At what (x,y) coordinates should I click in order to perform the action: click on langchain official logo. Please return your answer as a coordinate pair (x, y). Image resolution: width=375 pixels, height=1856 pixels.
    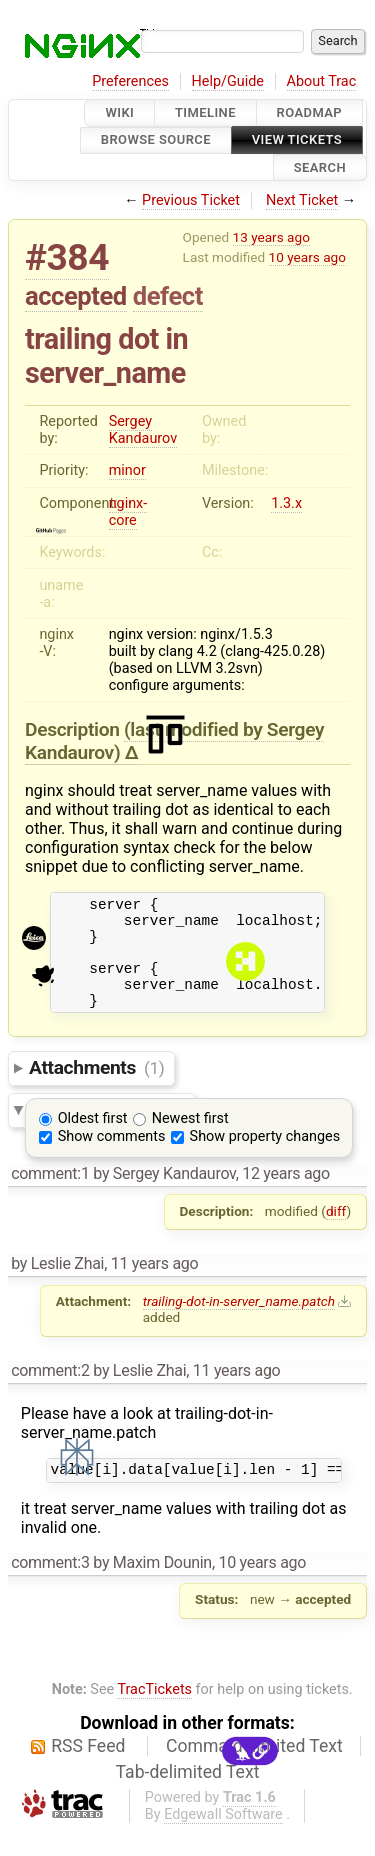
    Looking at the image, I should click on (250, 1751).